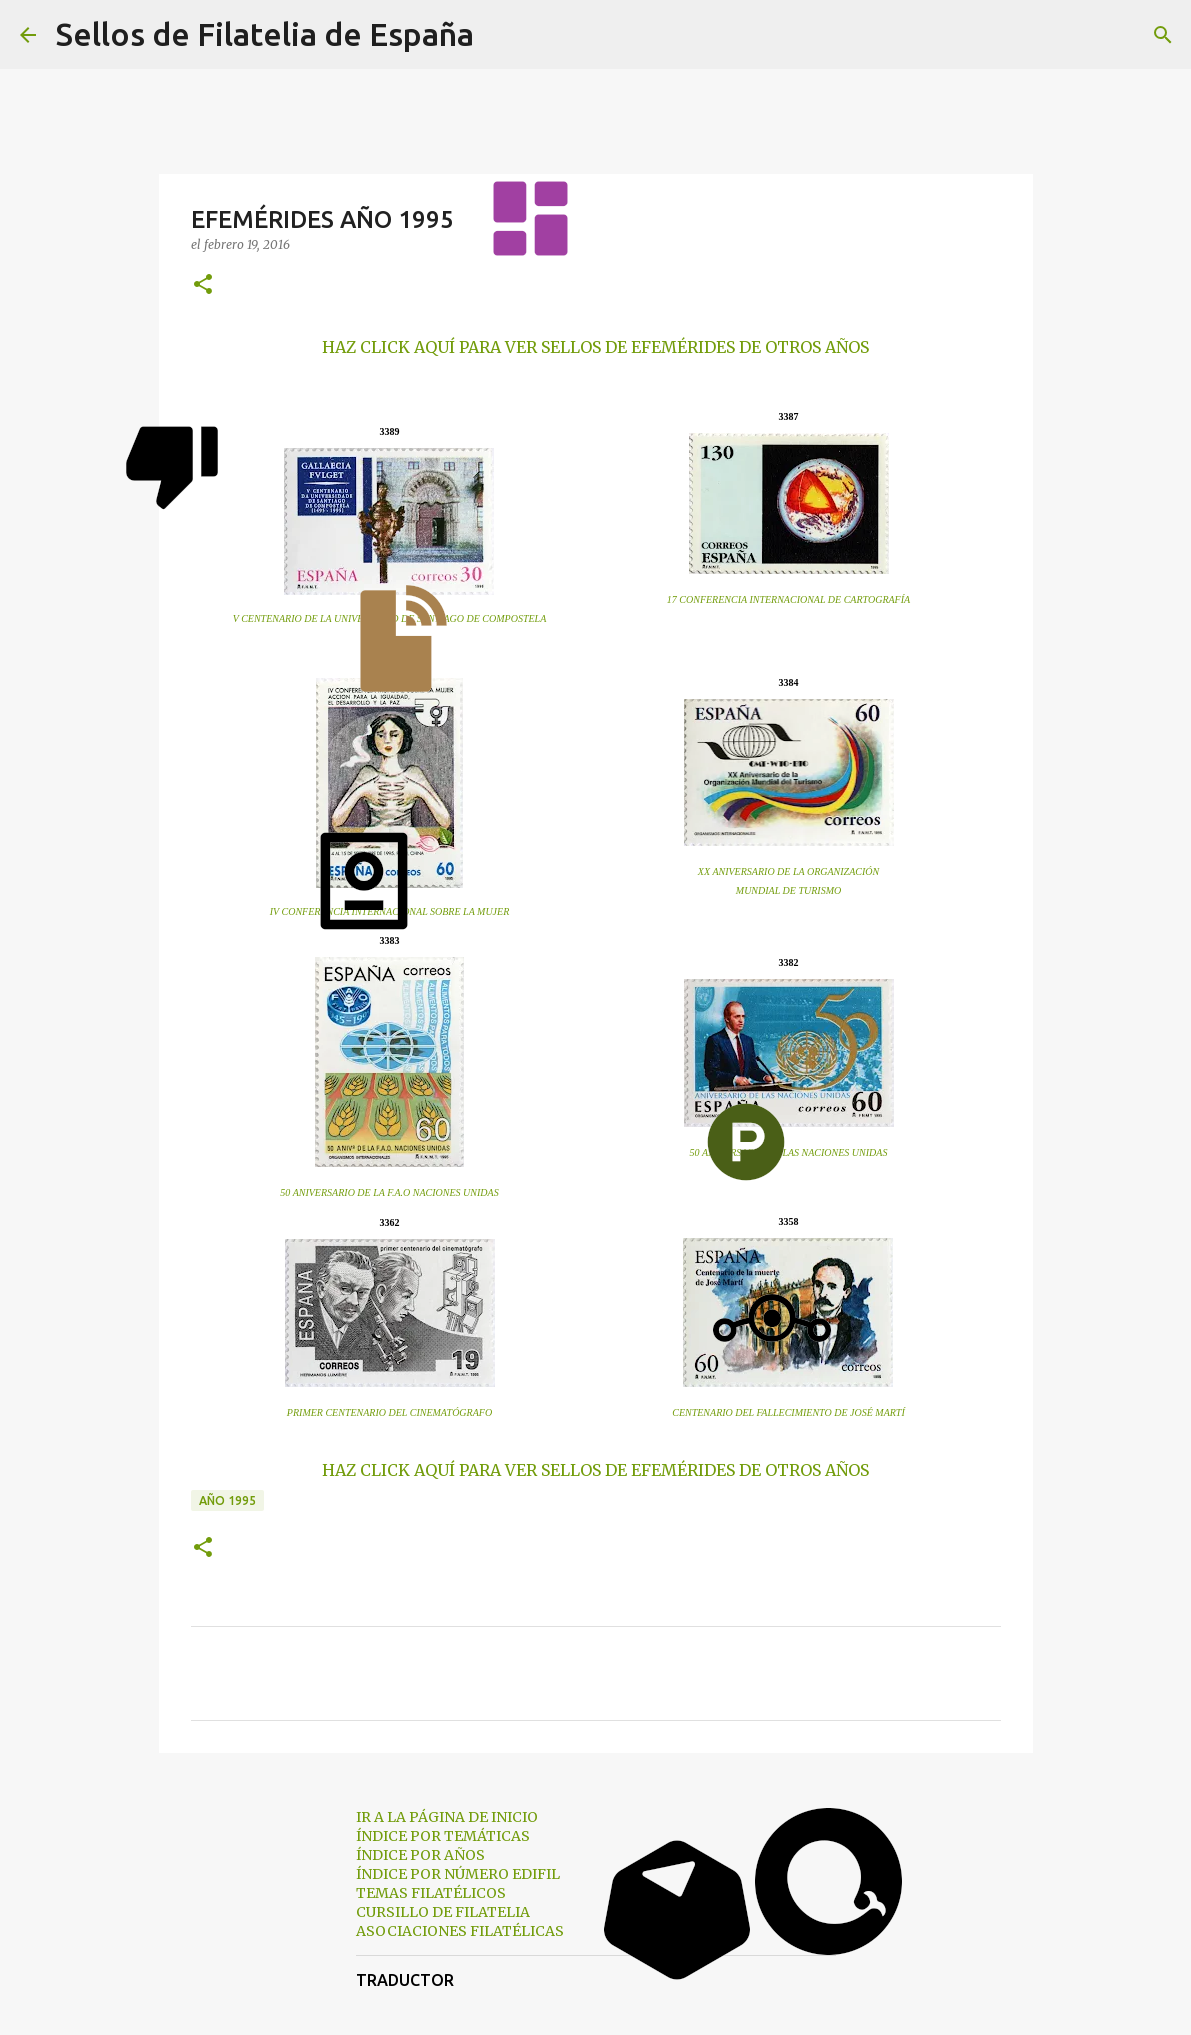 The image size is (1191, 2035). Describe the element at coordinates (828, 1881) in the screenshot. I see `Apache ECharts logo` at that location.